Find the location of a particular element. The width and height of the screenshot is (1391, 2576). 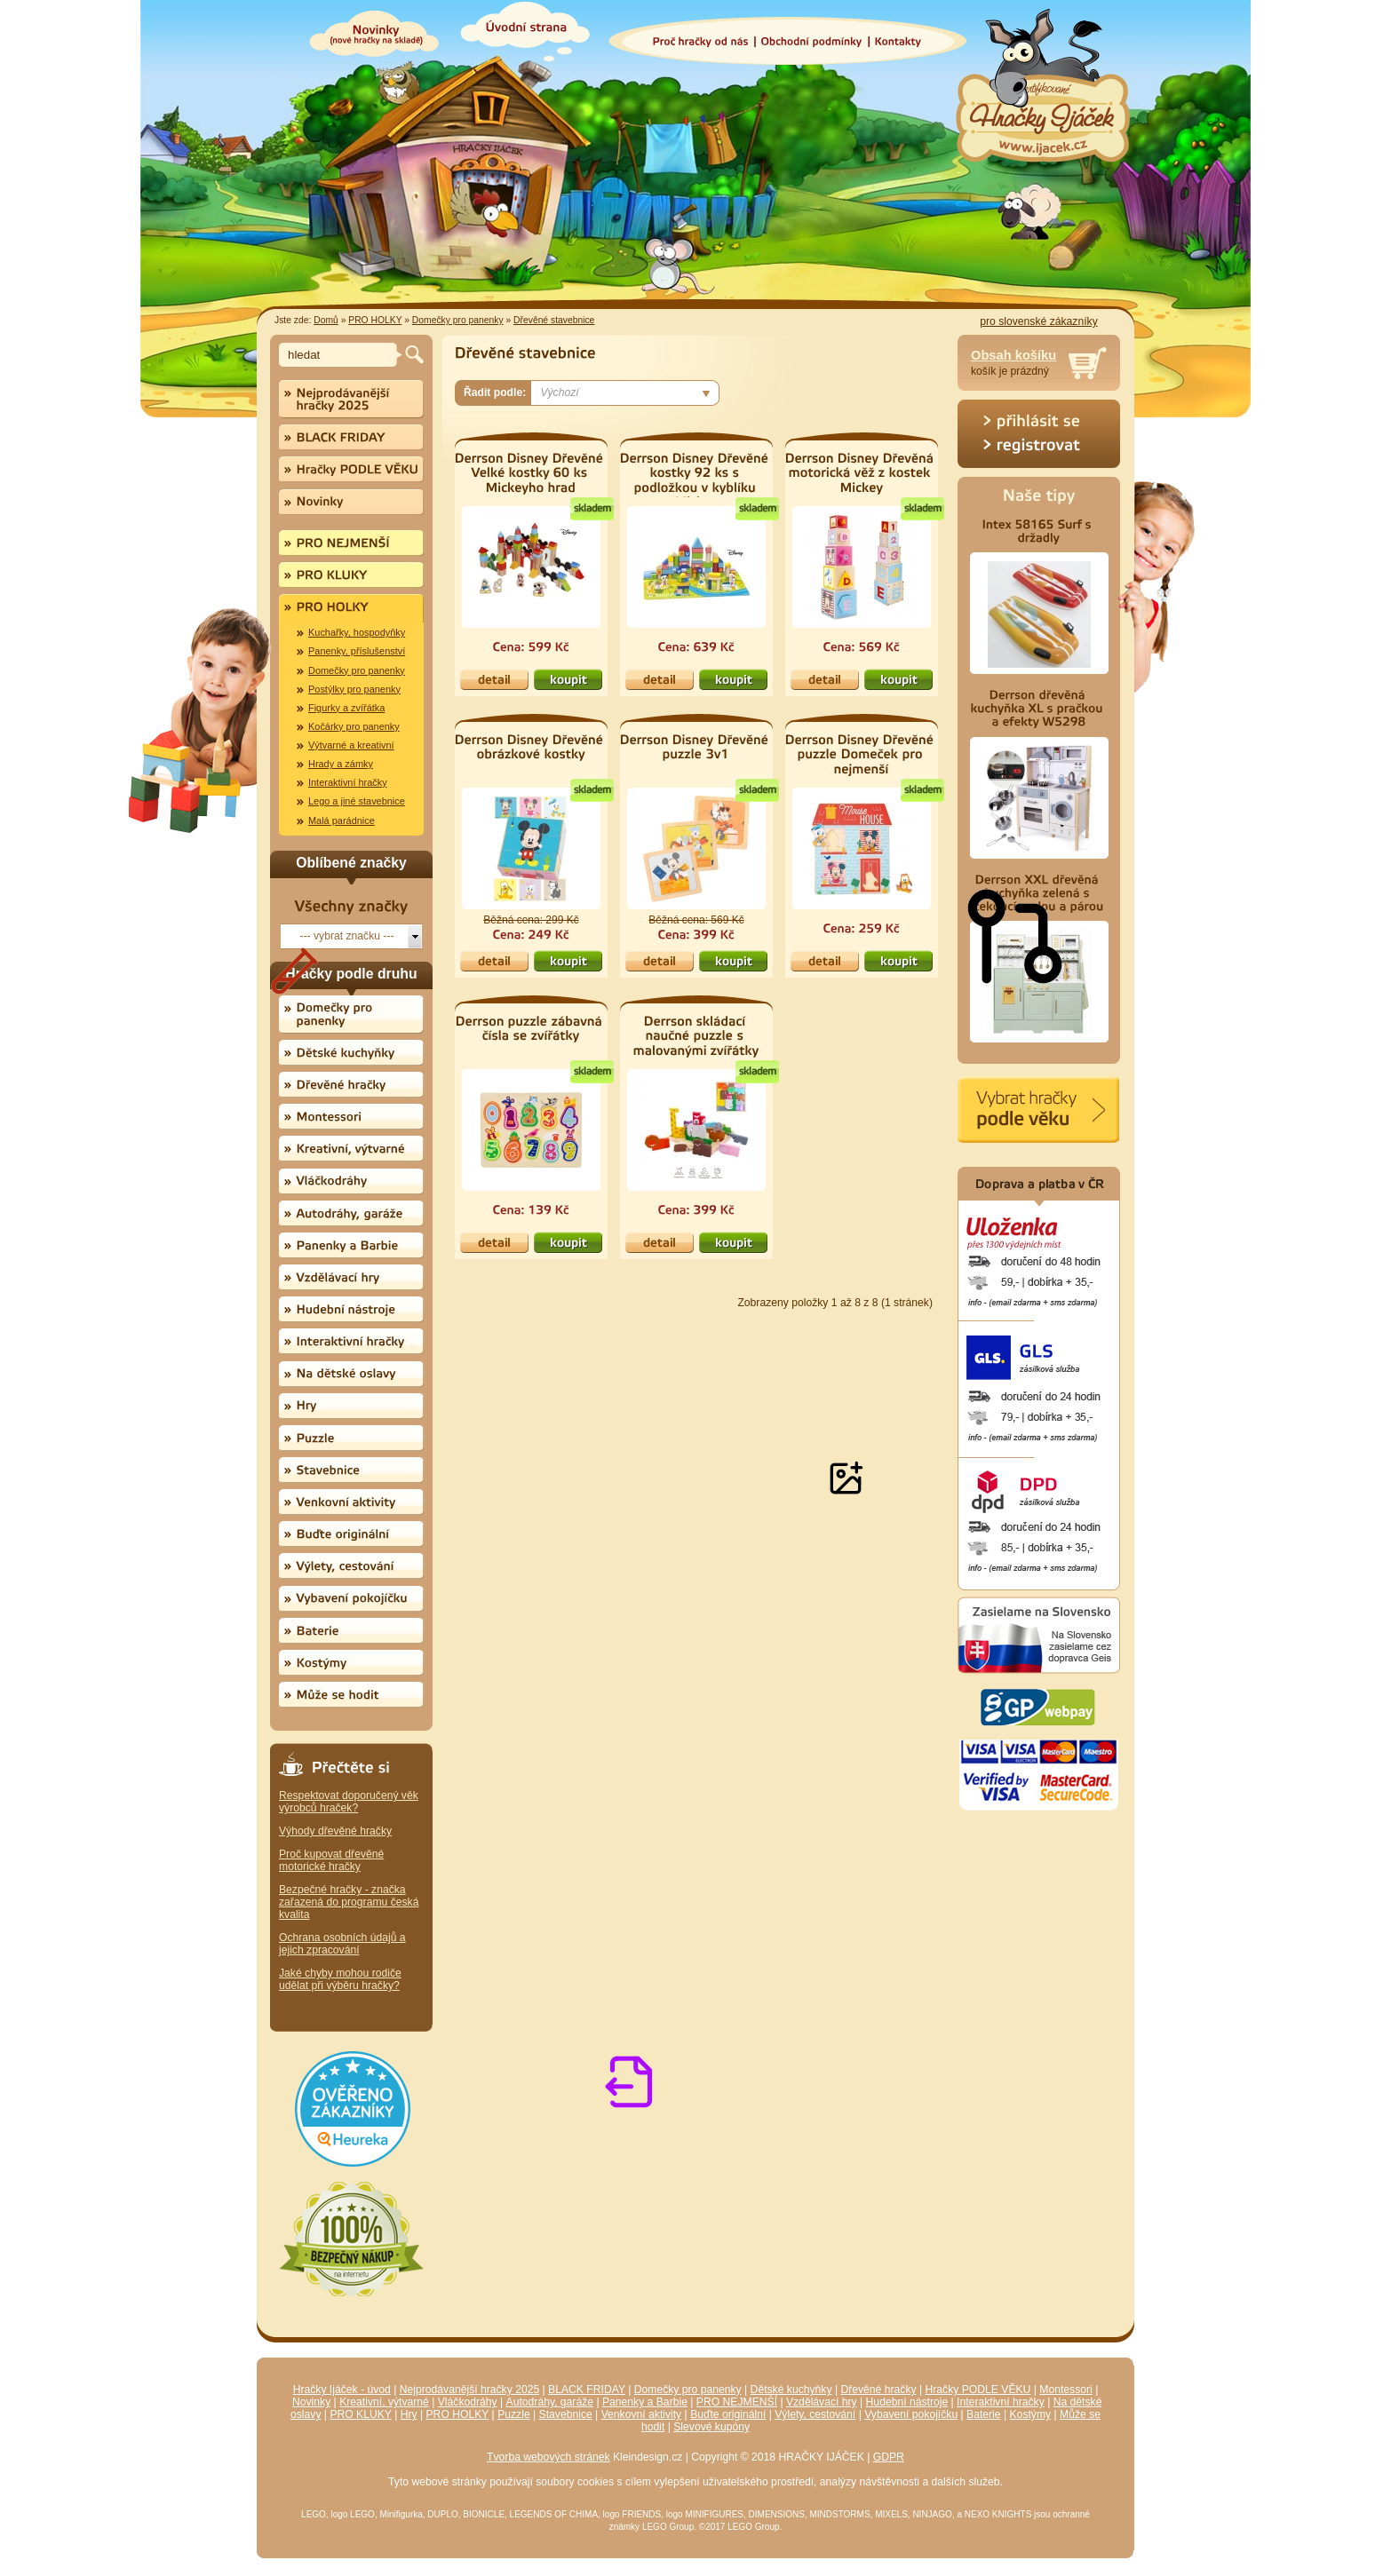

export file to another location is located at coordinates (631, 2081).